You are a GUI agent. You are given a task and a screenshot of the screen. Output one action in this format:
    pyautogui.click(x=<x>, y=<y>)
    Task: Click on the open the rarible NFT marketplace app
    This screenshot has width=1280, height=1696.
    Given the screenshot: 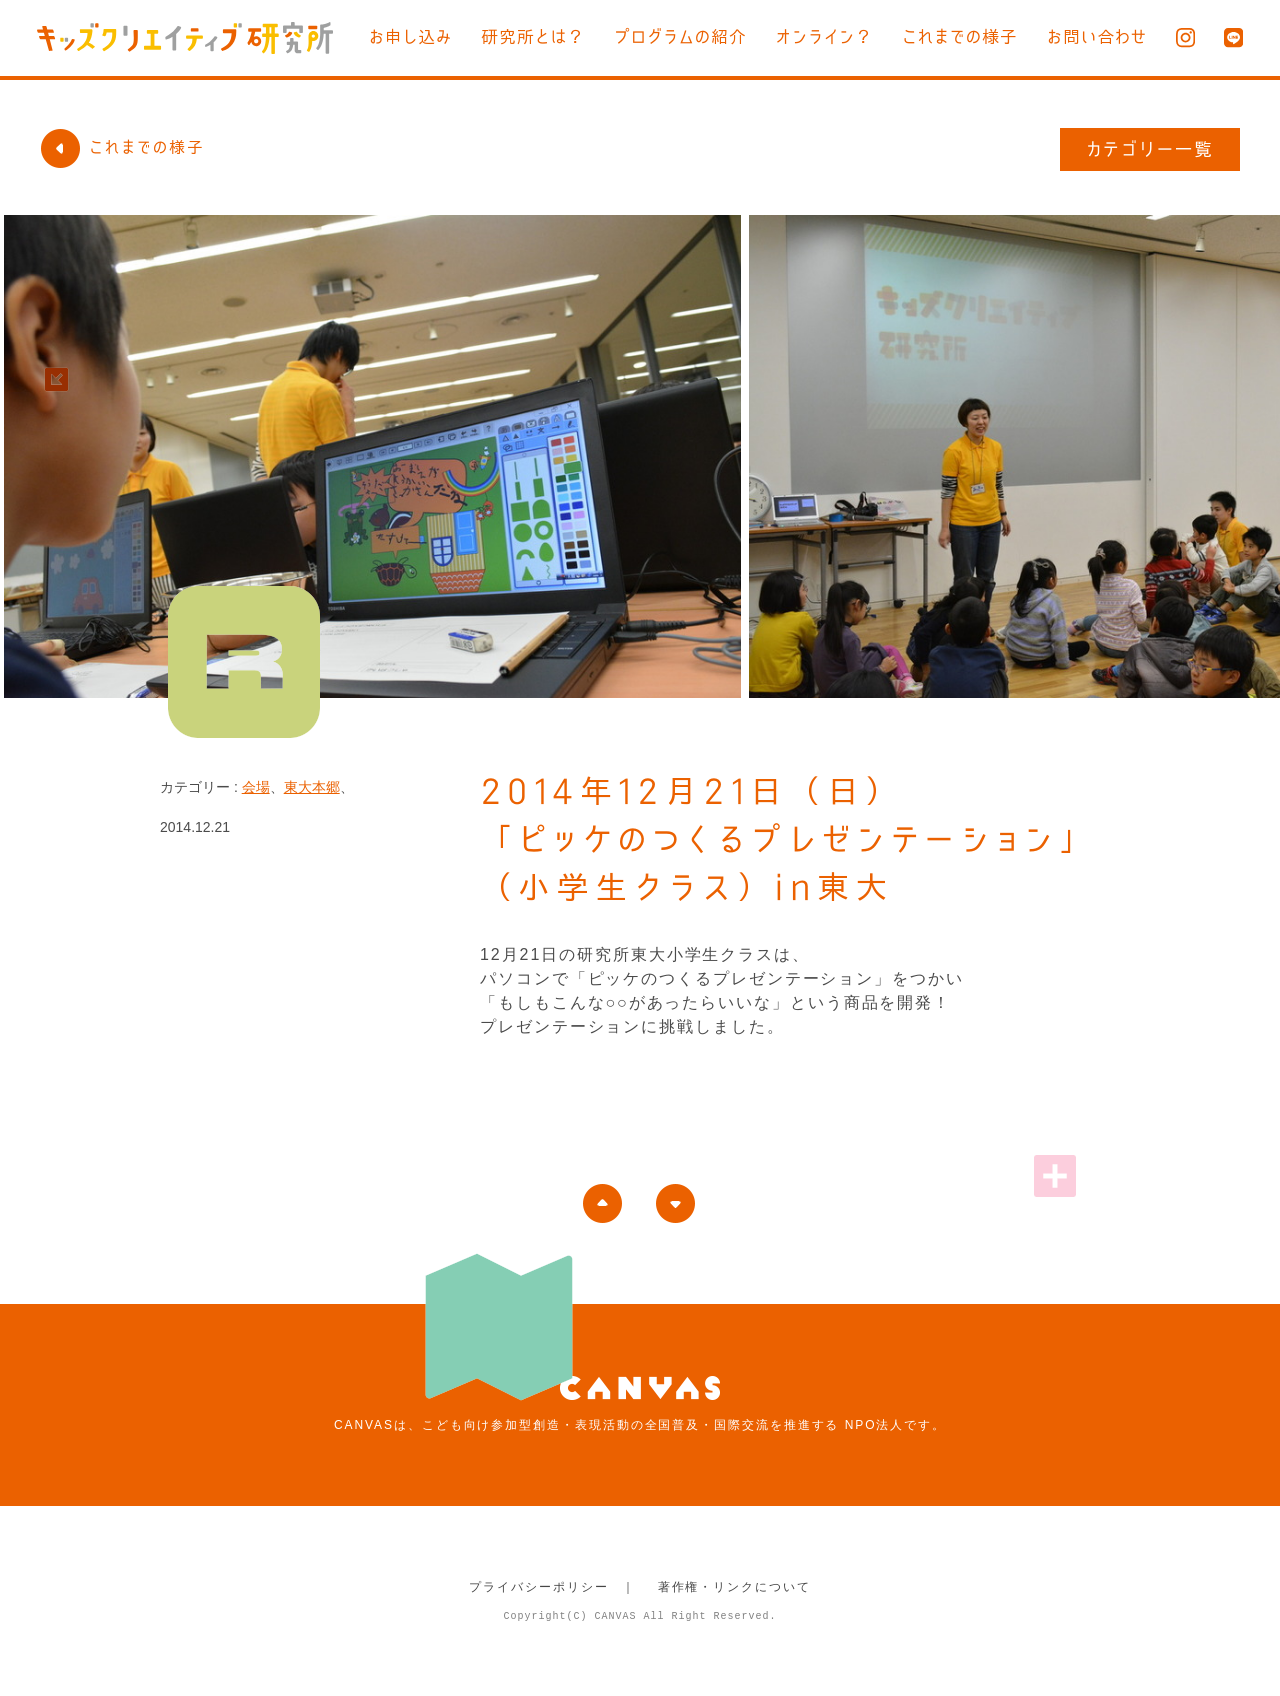 What is the action you would take?
    pyautogui.click(x=244, y=662)
    